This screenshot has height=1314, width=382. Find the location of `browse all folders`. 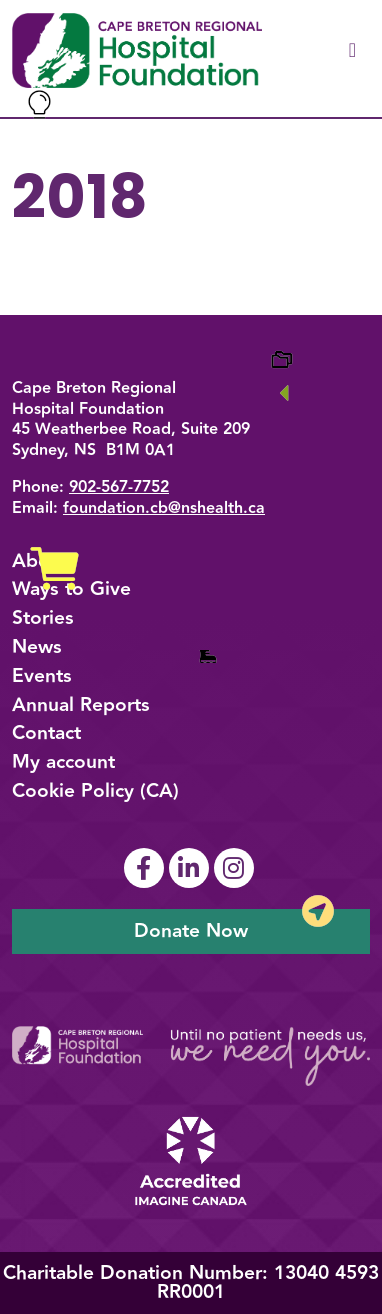

browse all folders is located at coordinates (281, 359).